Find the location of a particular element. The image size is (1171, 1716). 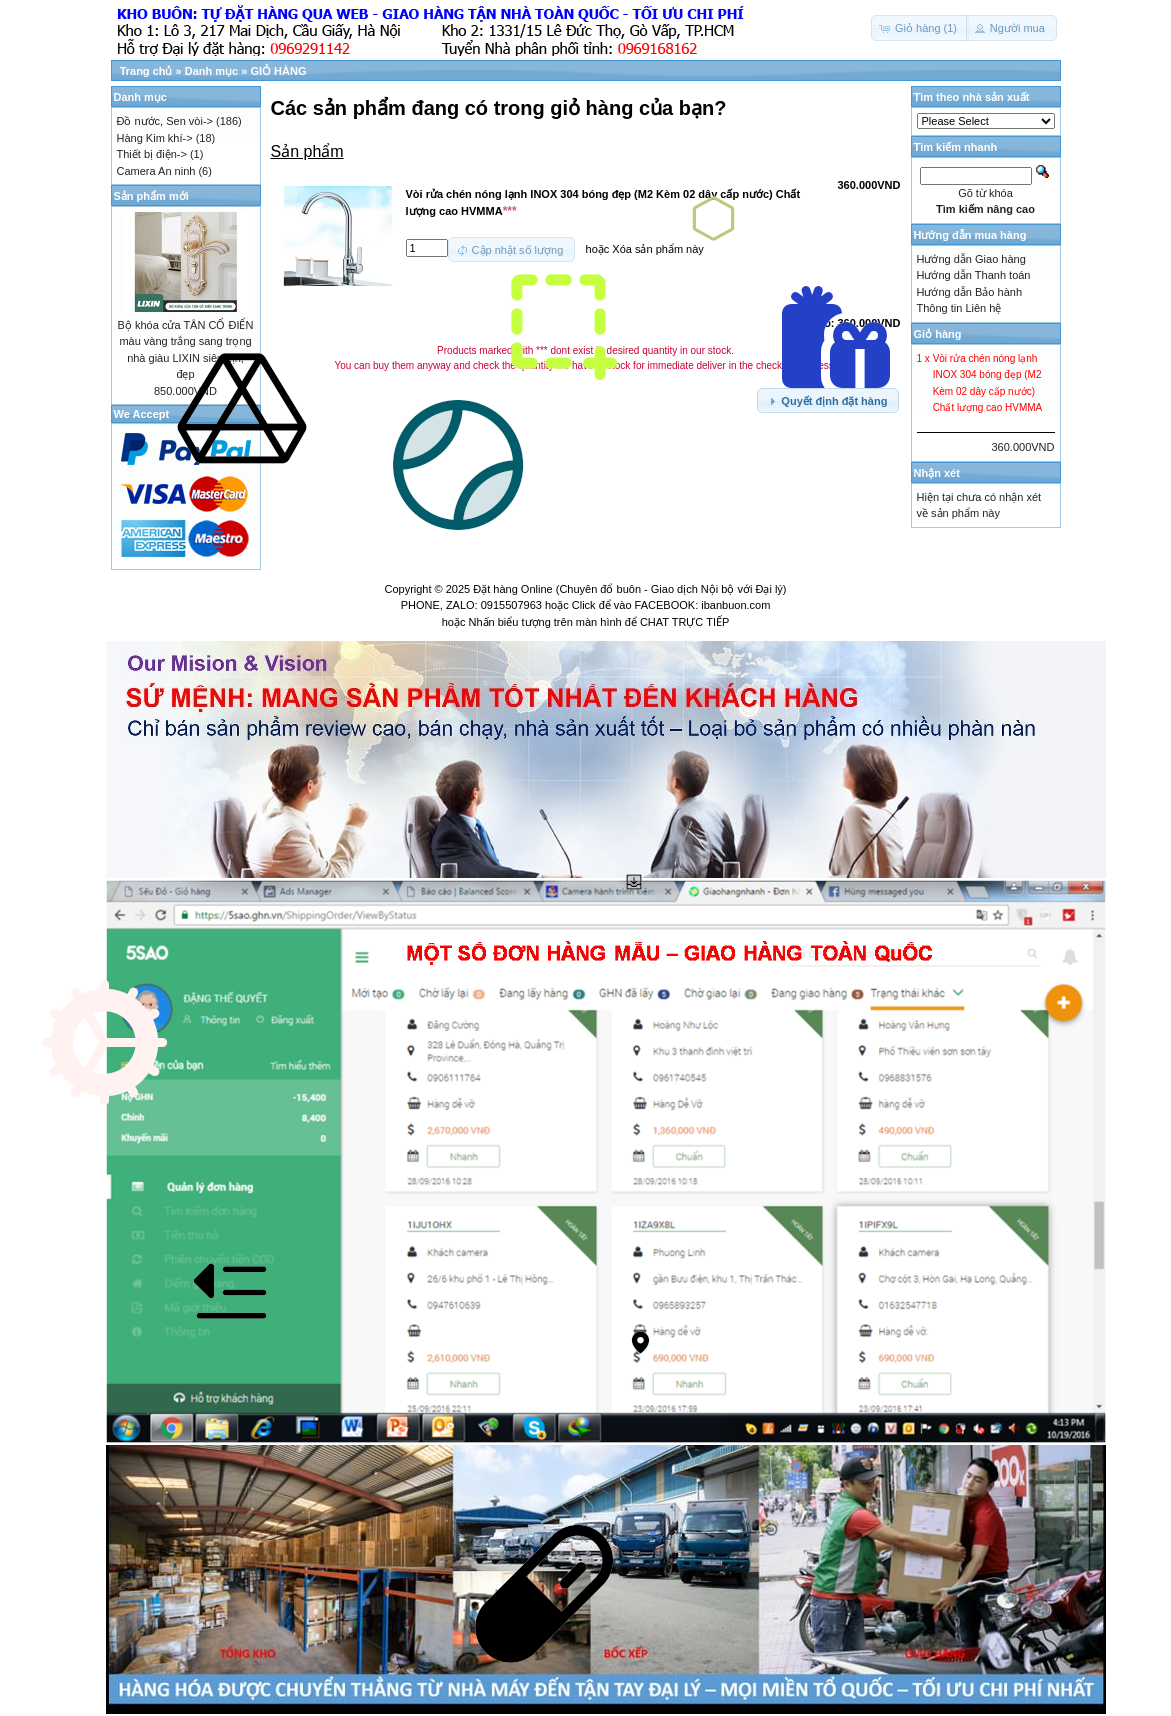

view gifts or rewards is located at coordinates (836, 340).